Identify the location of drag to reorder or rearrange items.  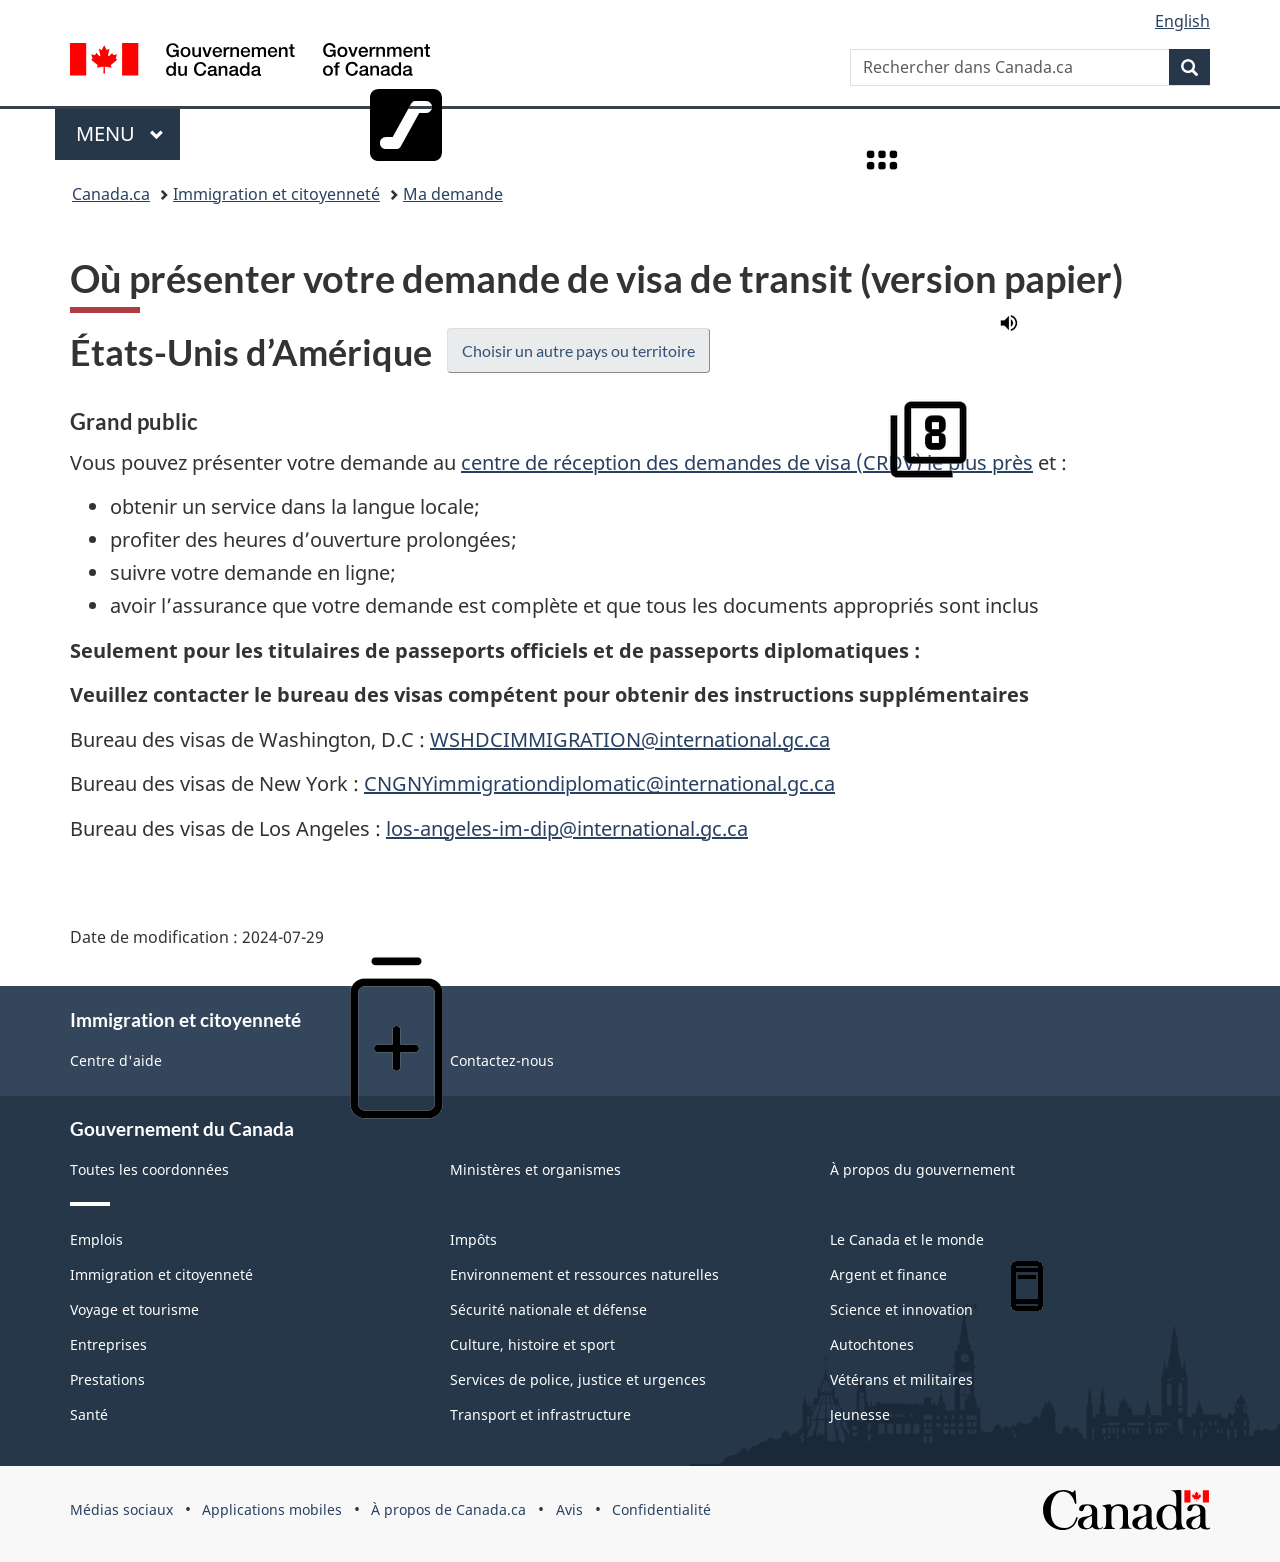
(882, 160).